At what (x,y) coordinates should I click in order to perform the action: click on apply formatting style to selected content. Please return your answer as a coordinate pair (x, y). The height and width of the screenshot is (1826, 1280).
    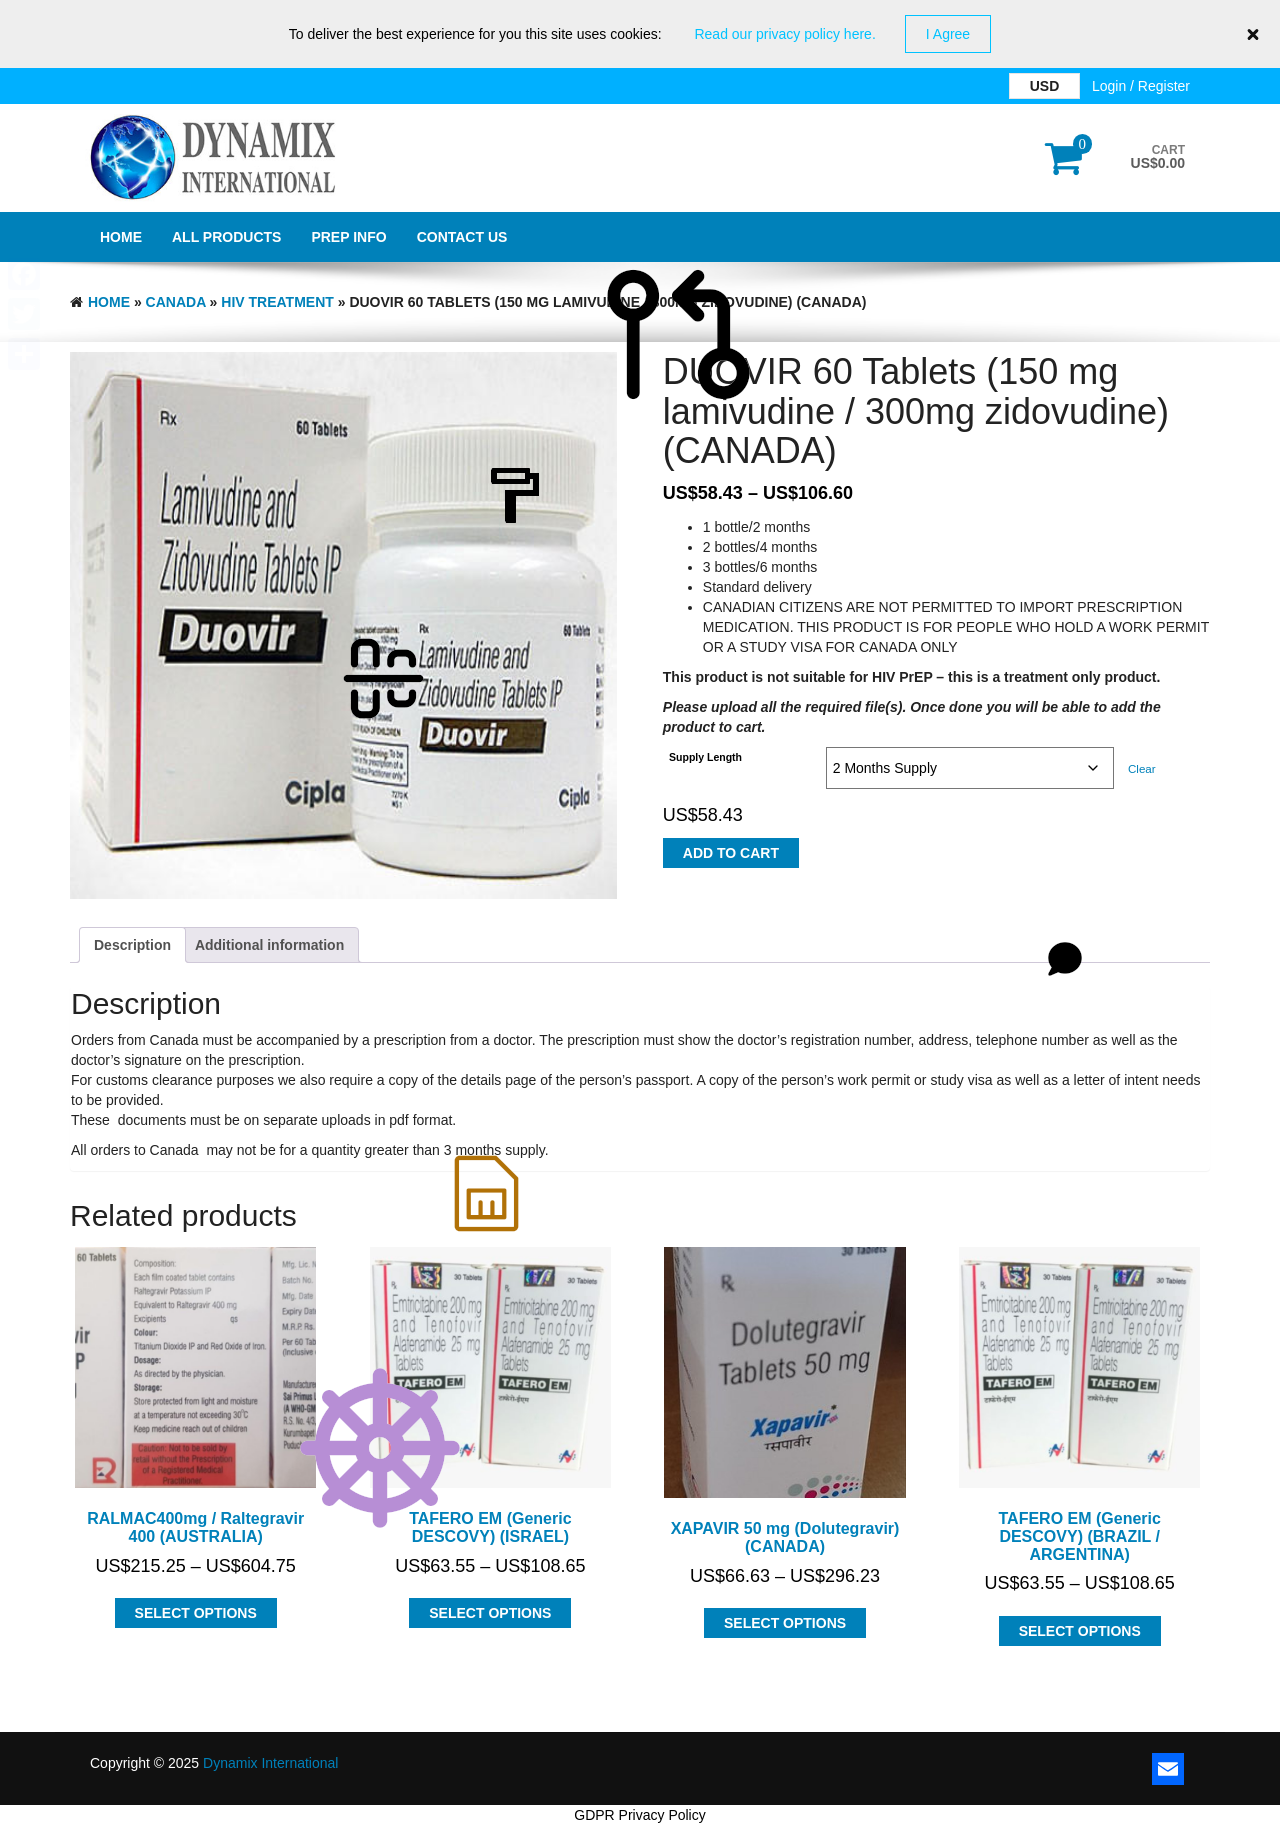
    Looking at the image, I should click on (513, 495).